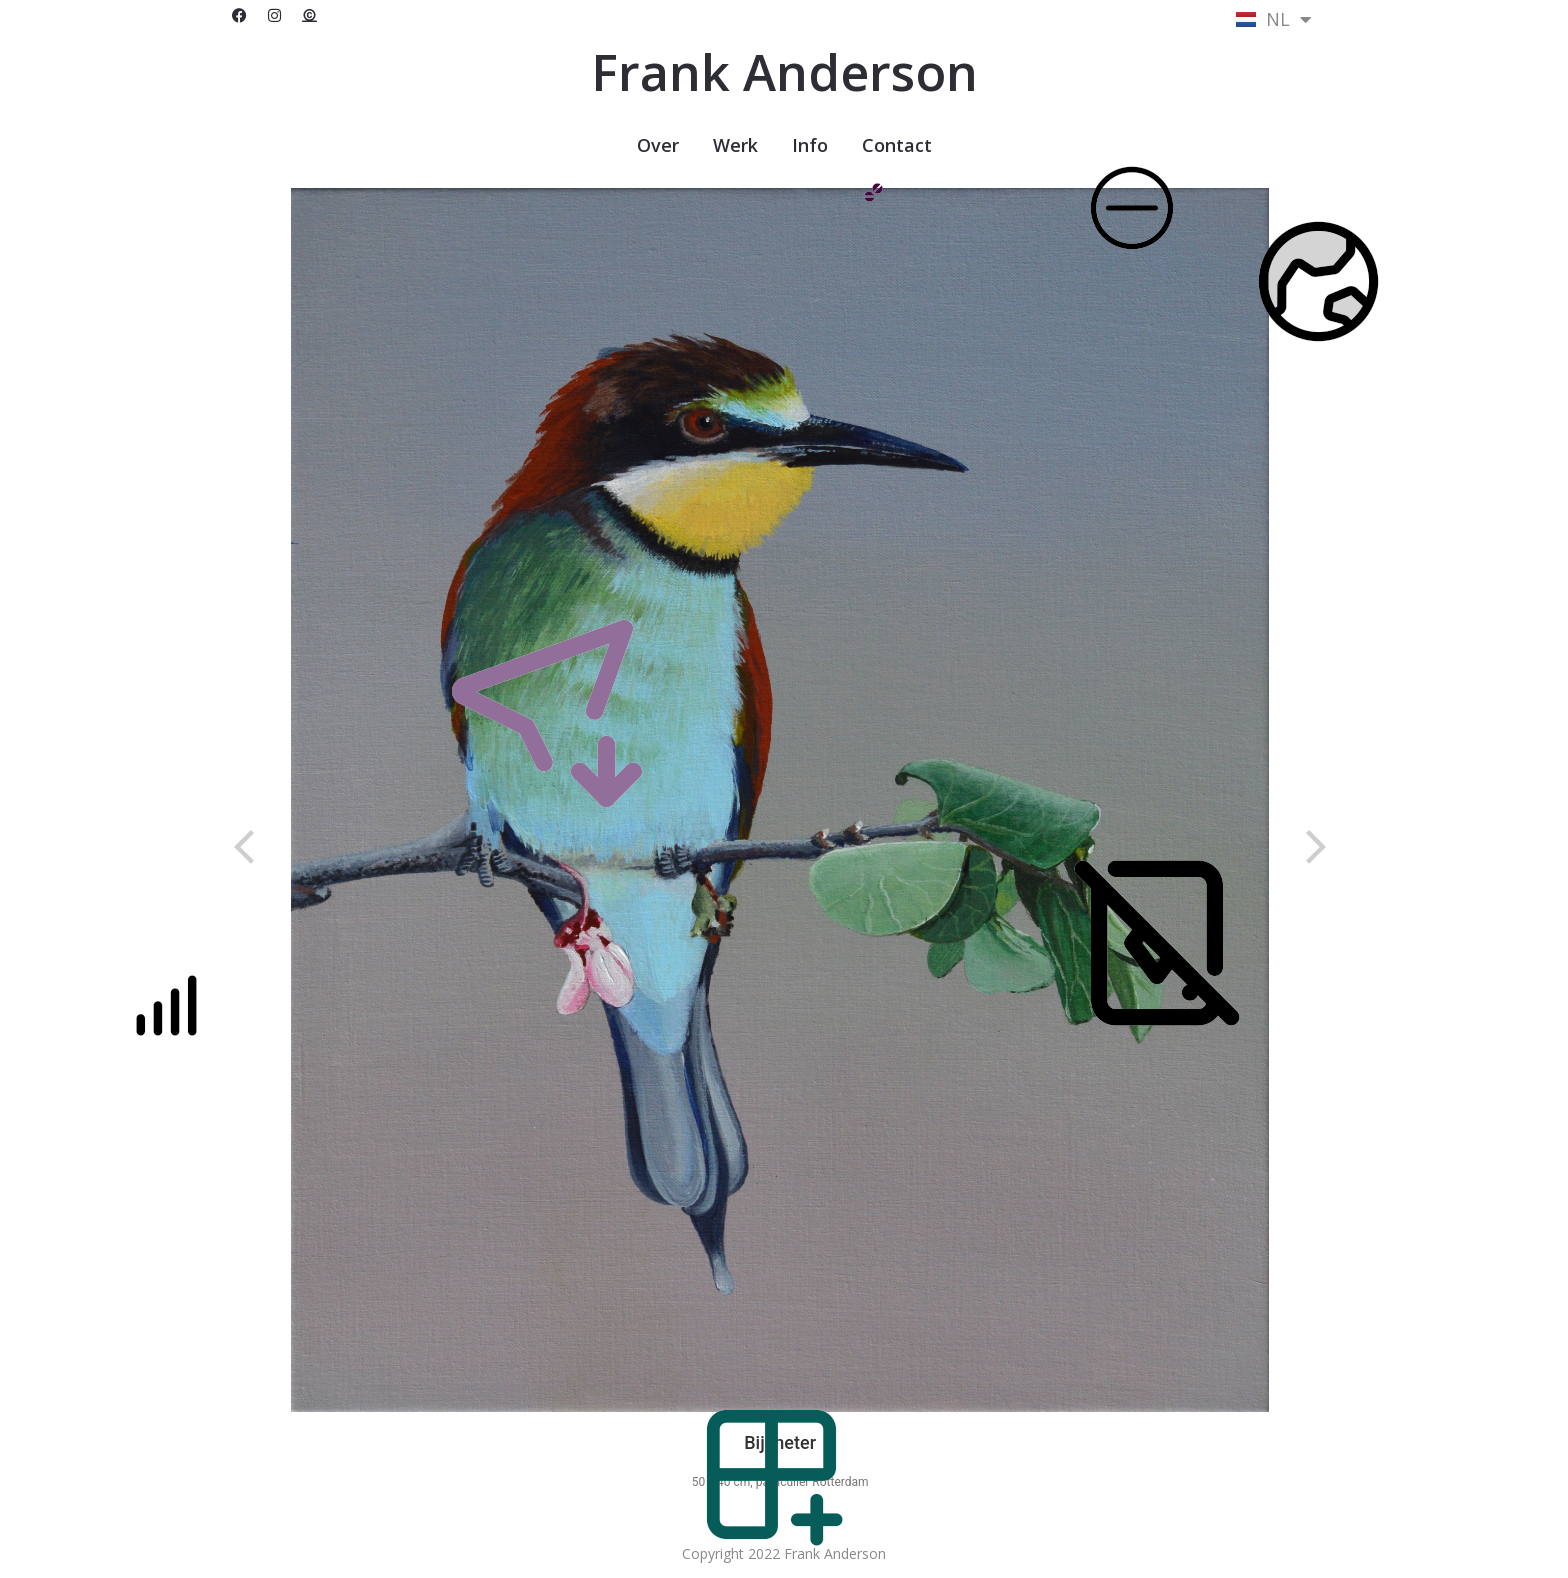 The width and height of the screenshot is (1568, 1578). What do you see at coordinates (1132, 208) in the screenshot?
I see `indicates access is restricted or blocked` at bounding box center [1132, 208].